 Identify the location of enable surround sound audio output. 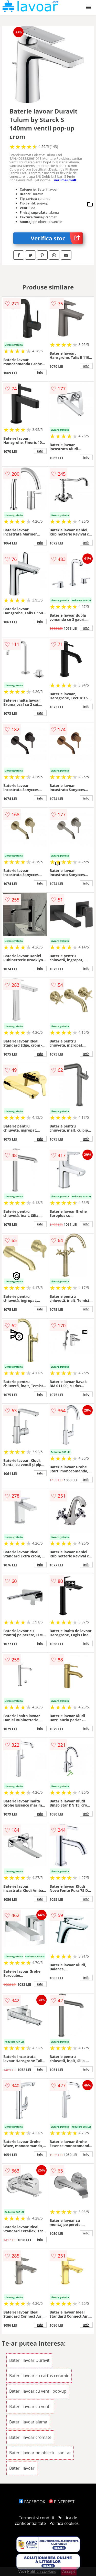
(85, 1332).